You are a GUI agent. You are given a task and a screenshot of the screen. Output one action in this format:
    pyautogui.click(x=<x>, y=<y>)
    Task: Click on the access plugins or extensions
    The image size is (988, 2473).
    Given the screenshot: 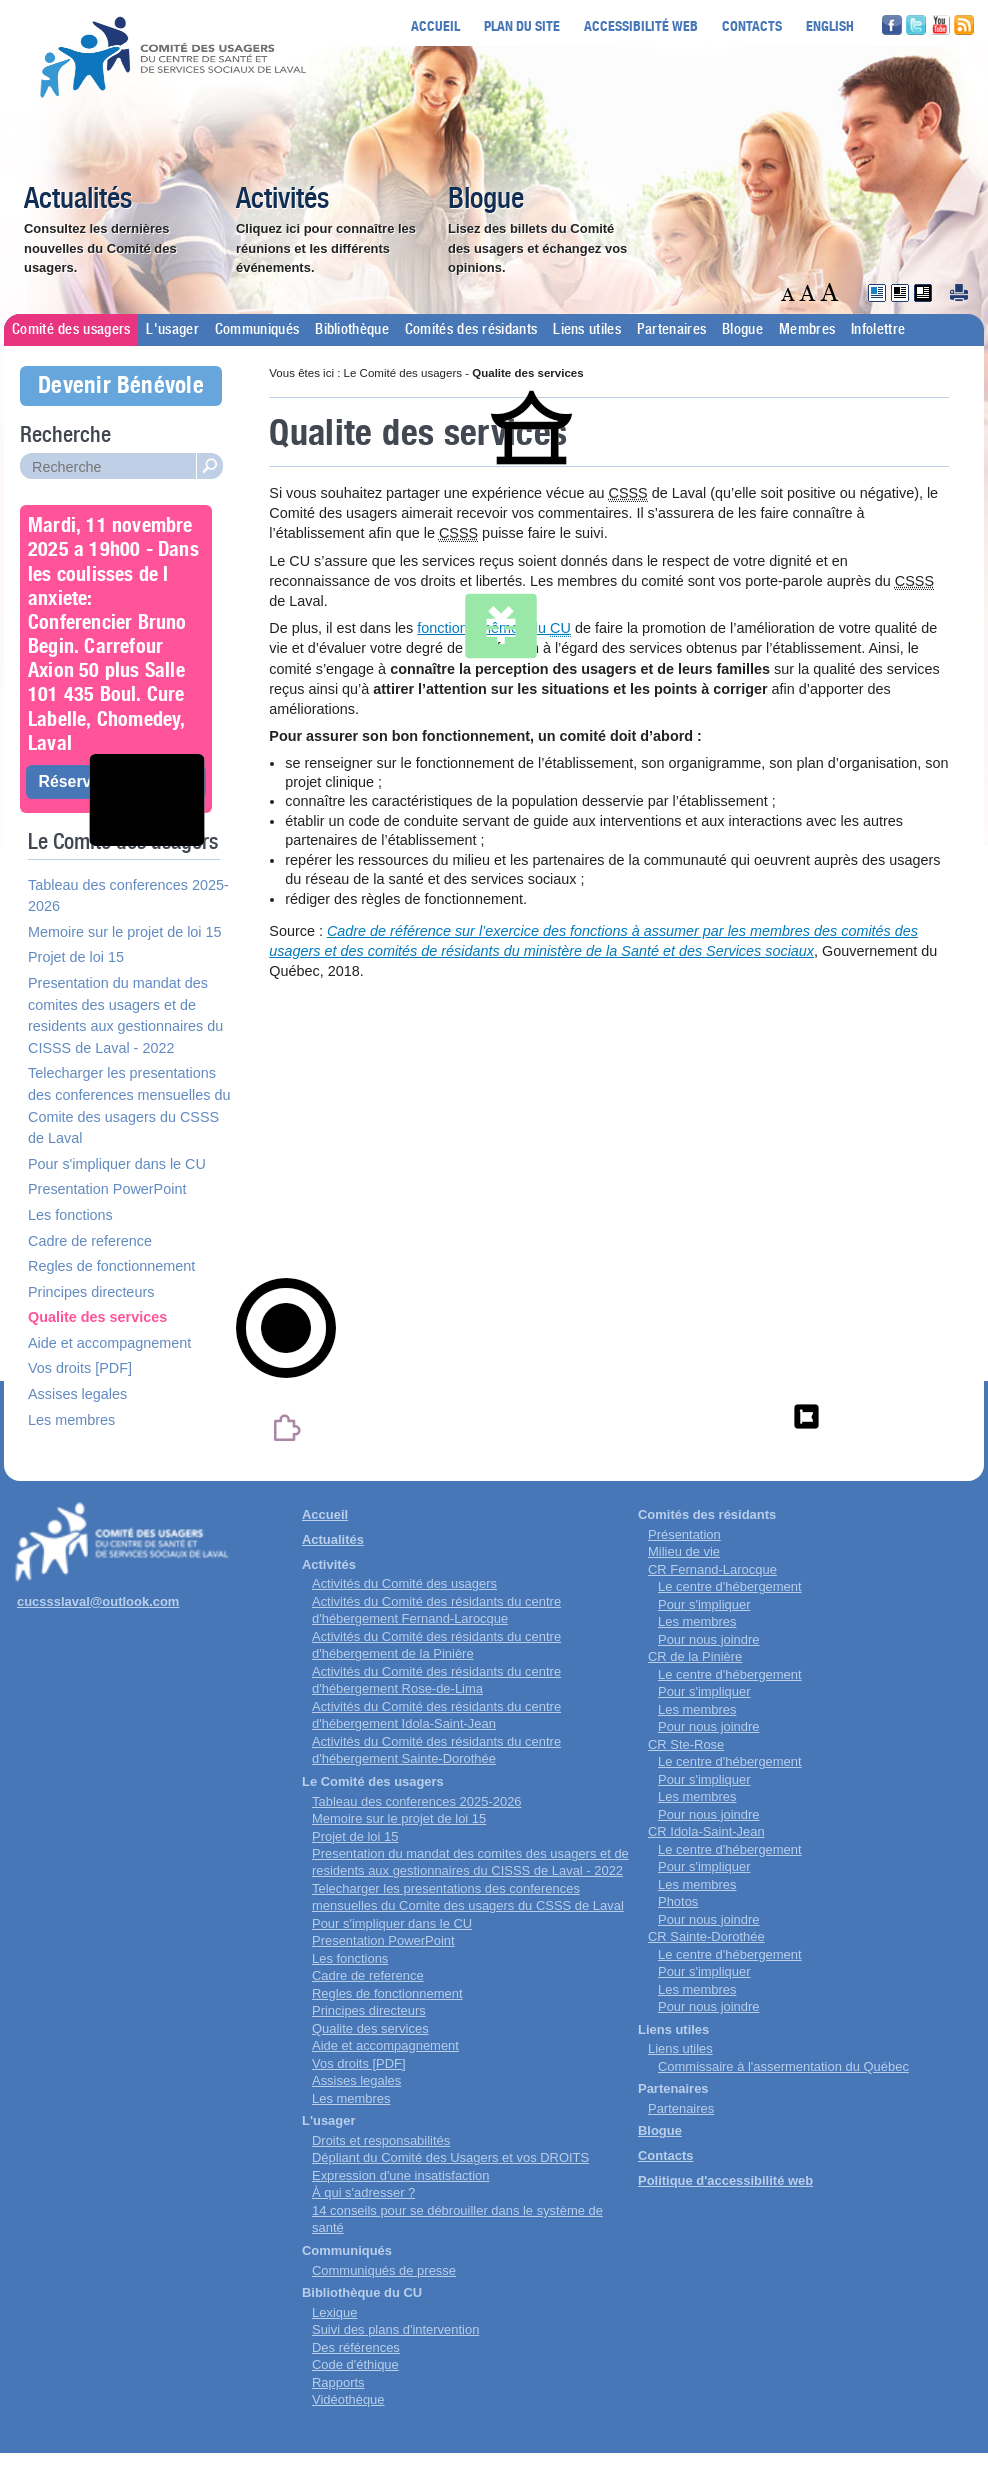 What is the action you would take?
    pyautogui.click(x=286, y=1429)
    